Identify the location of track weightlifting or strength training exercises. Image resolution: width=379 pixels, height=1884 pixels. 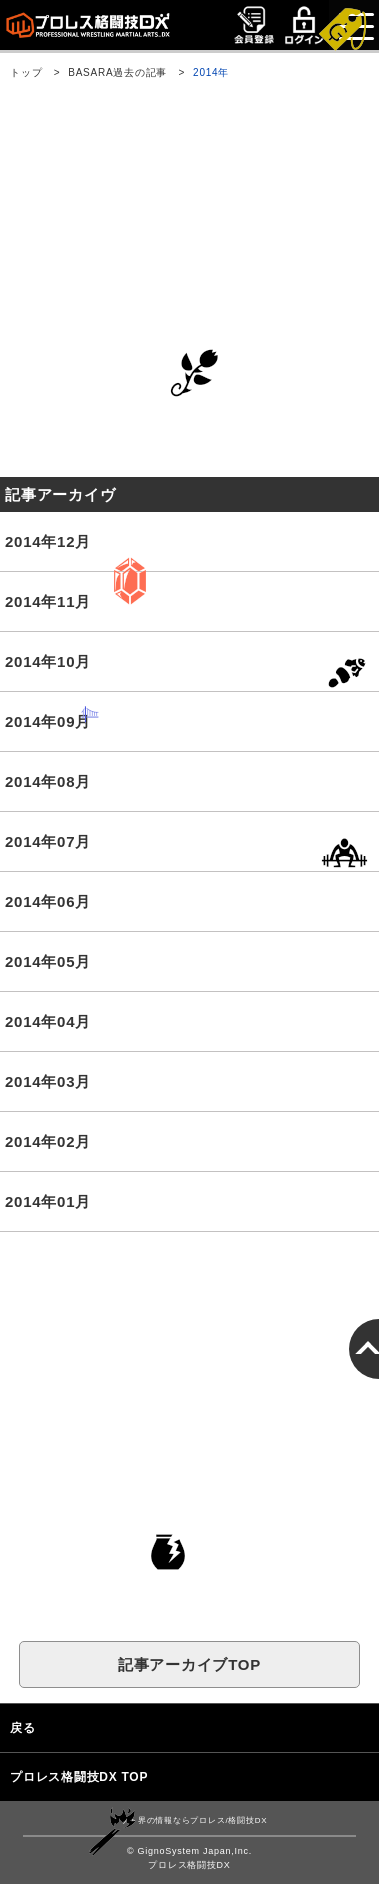
(344, 844).